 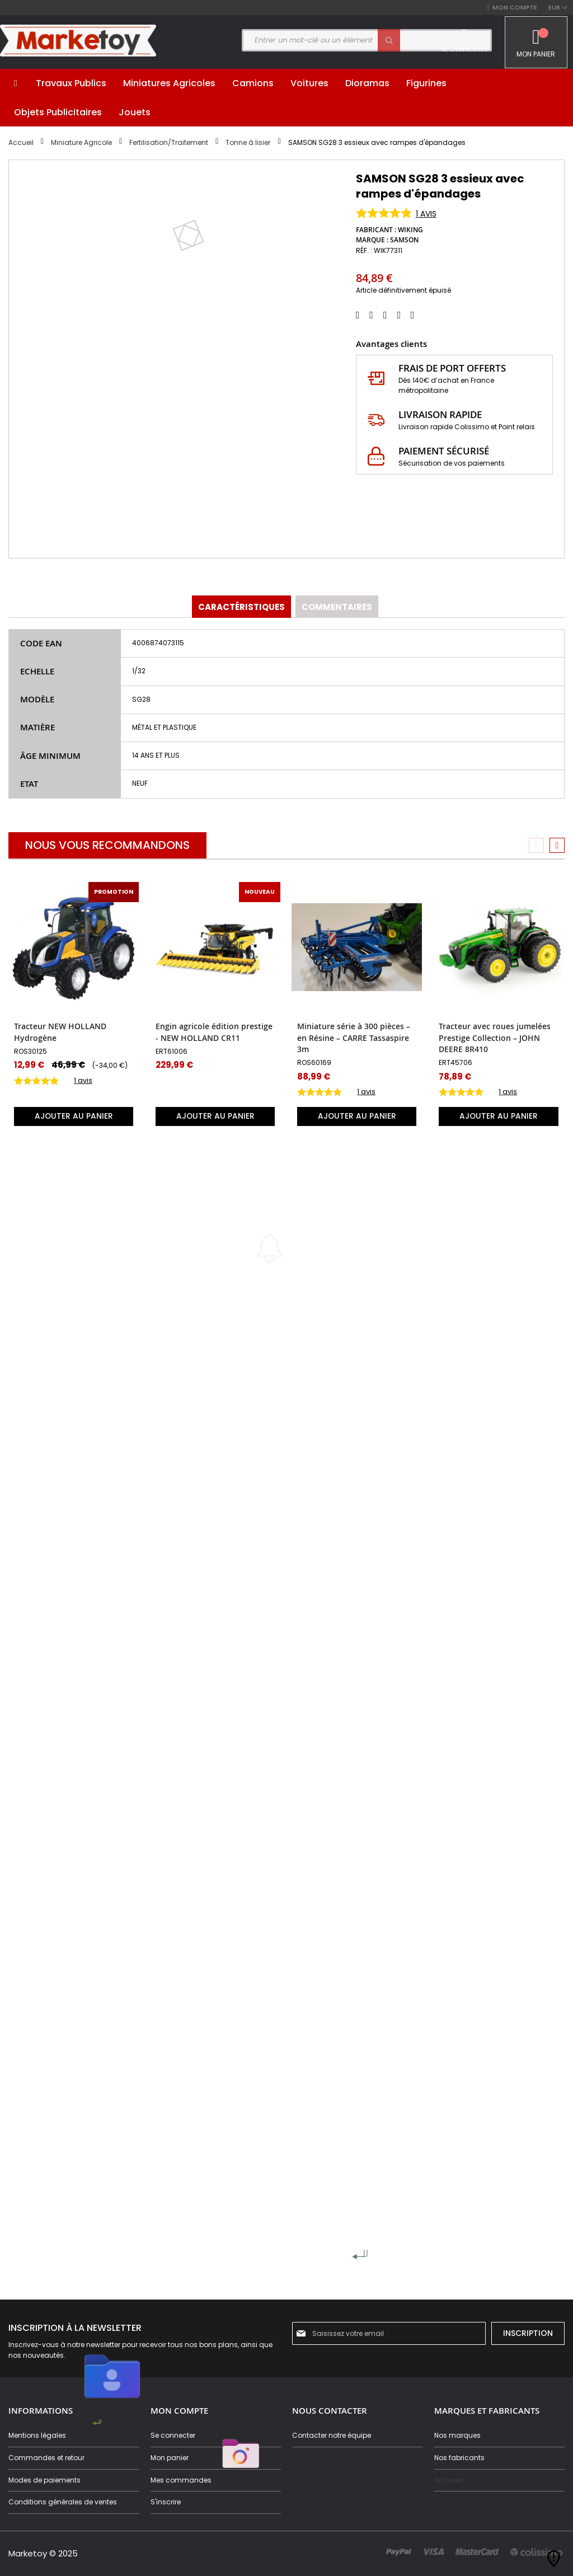 What do you see at coordinates (112, 2378) in the screenshot?
I see `open user profile folder` at bounding box center [112, 2378].